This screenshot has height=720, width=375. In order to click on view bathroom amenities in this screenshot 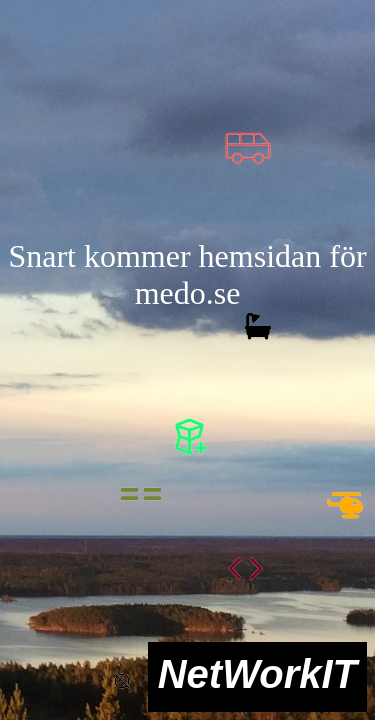, I will do `click(258, 326)`.